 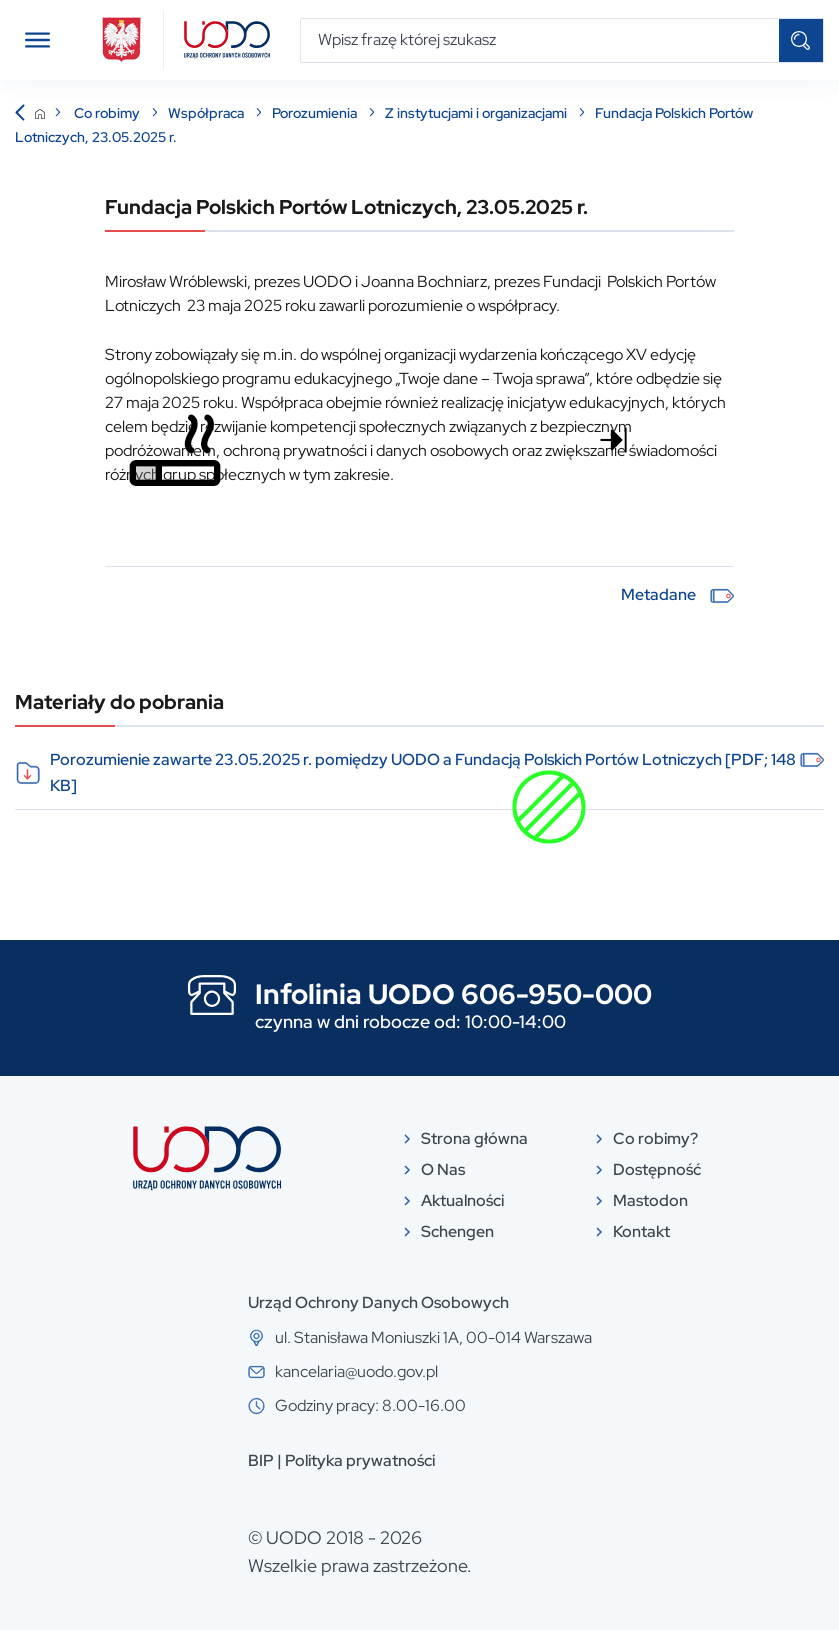 I want to click on go to end of content or list, so click(x=614, y=440).